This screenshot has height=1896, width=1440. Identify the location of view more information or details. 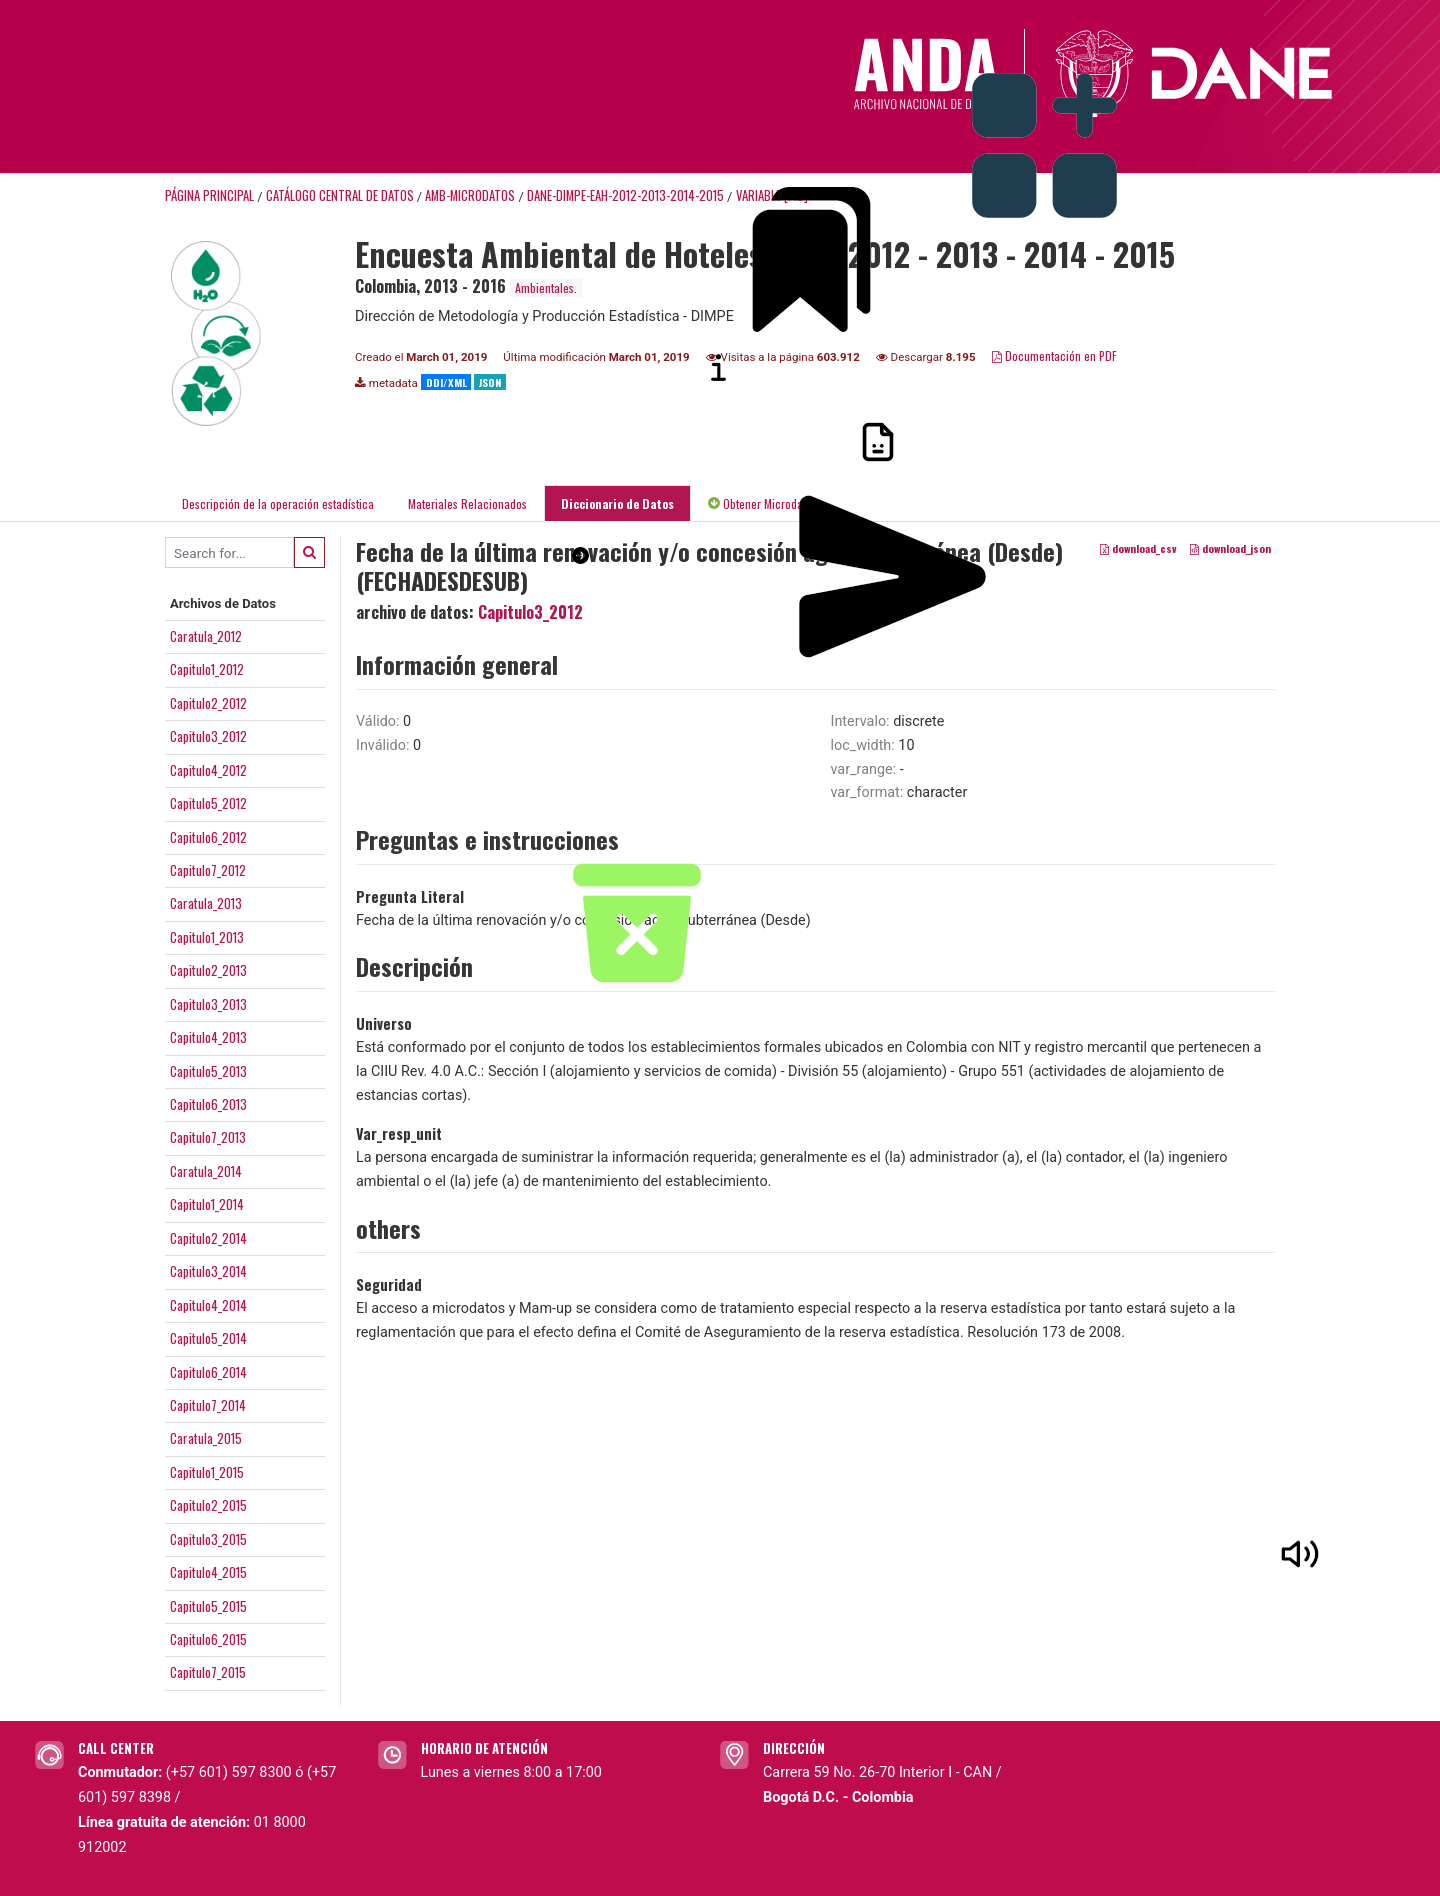
(718, 367).